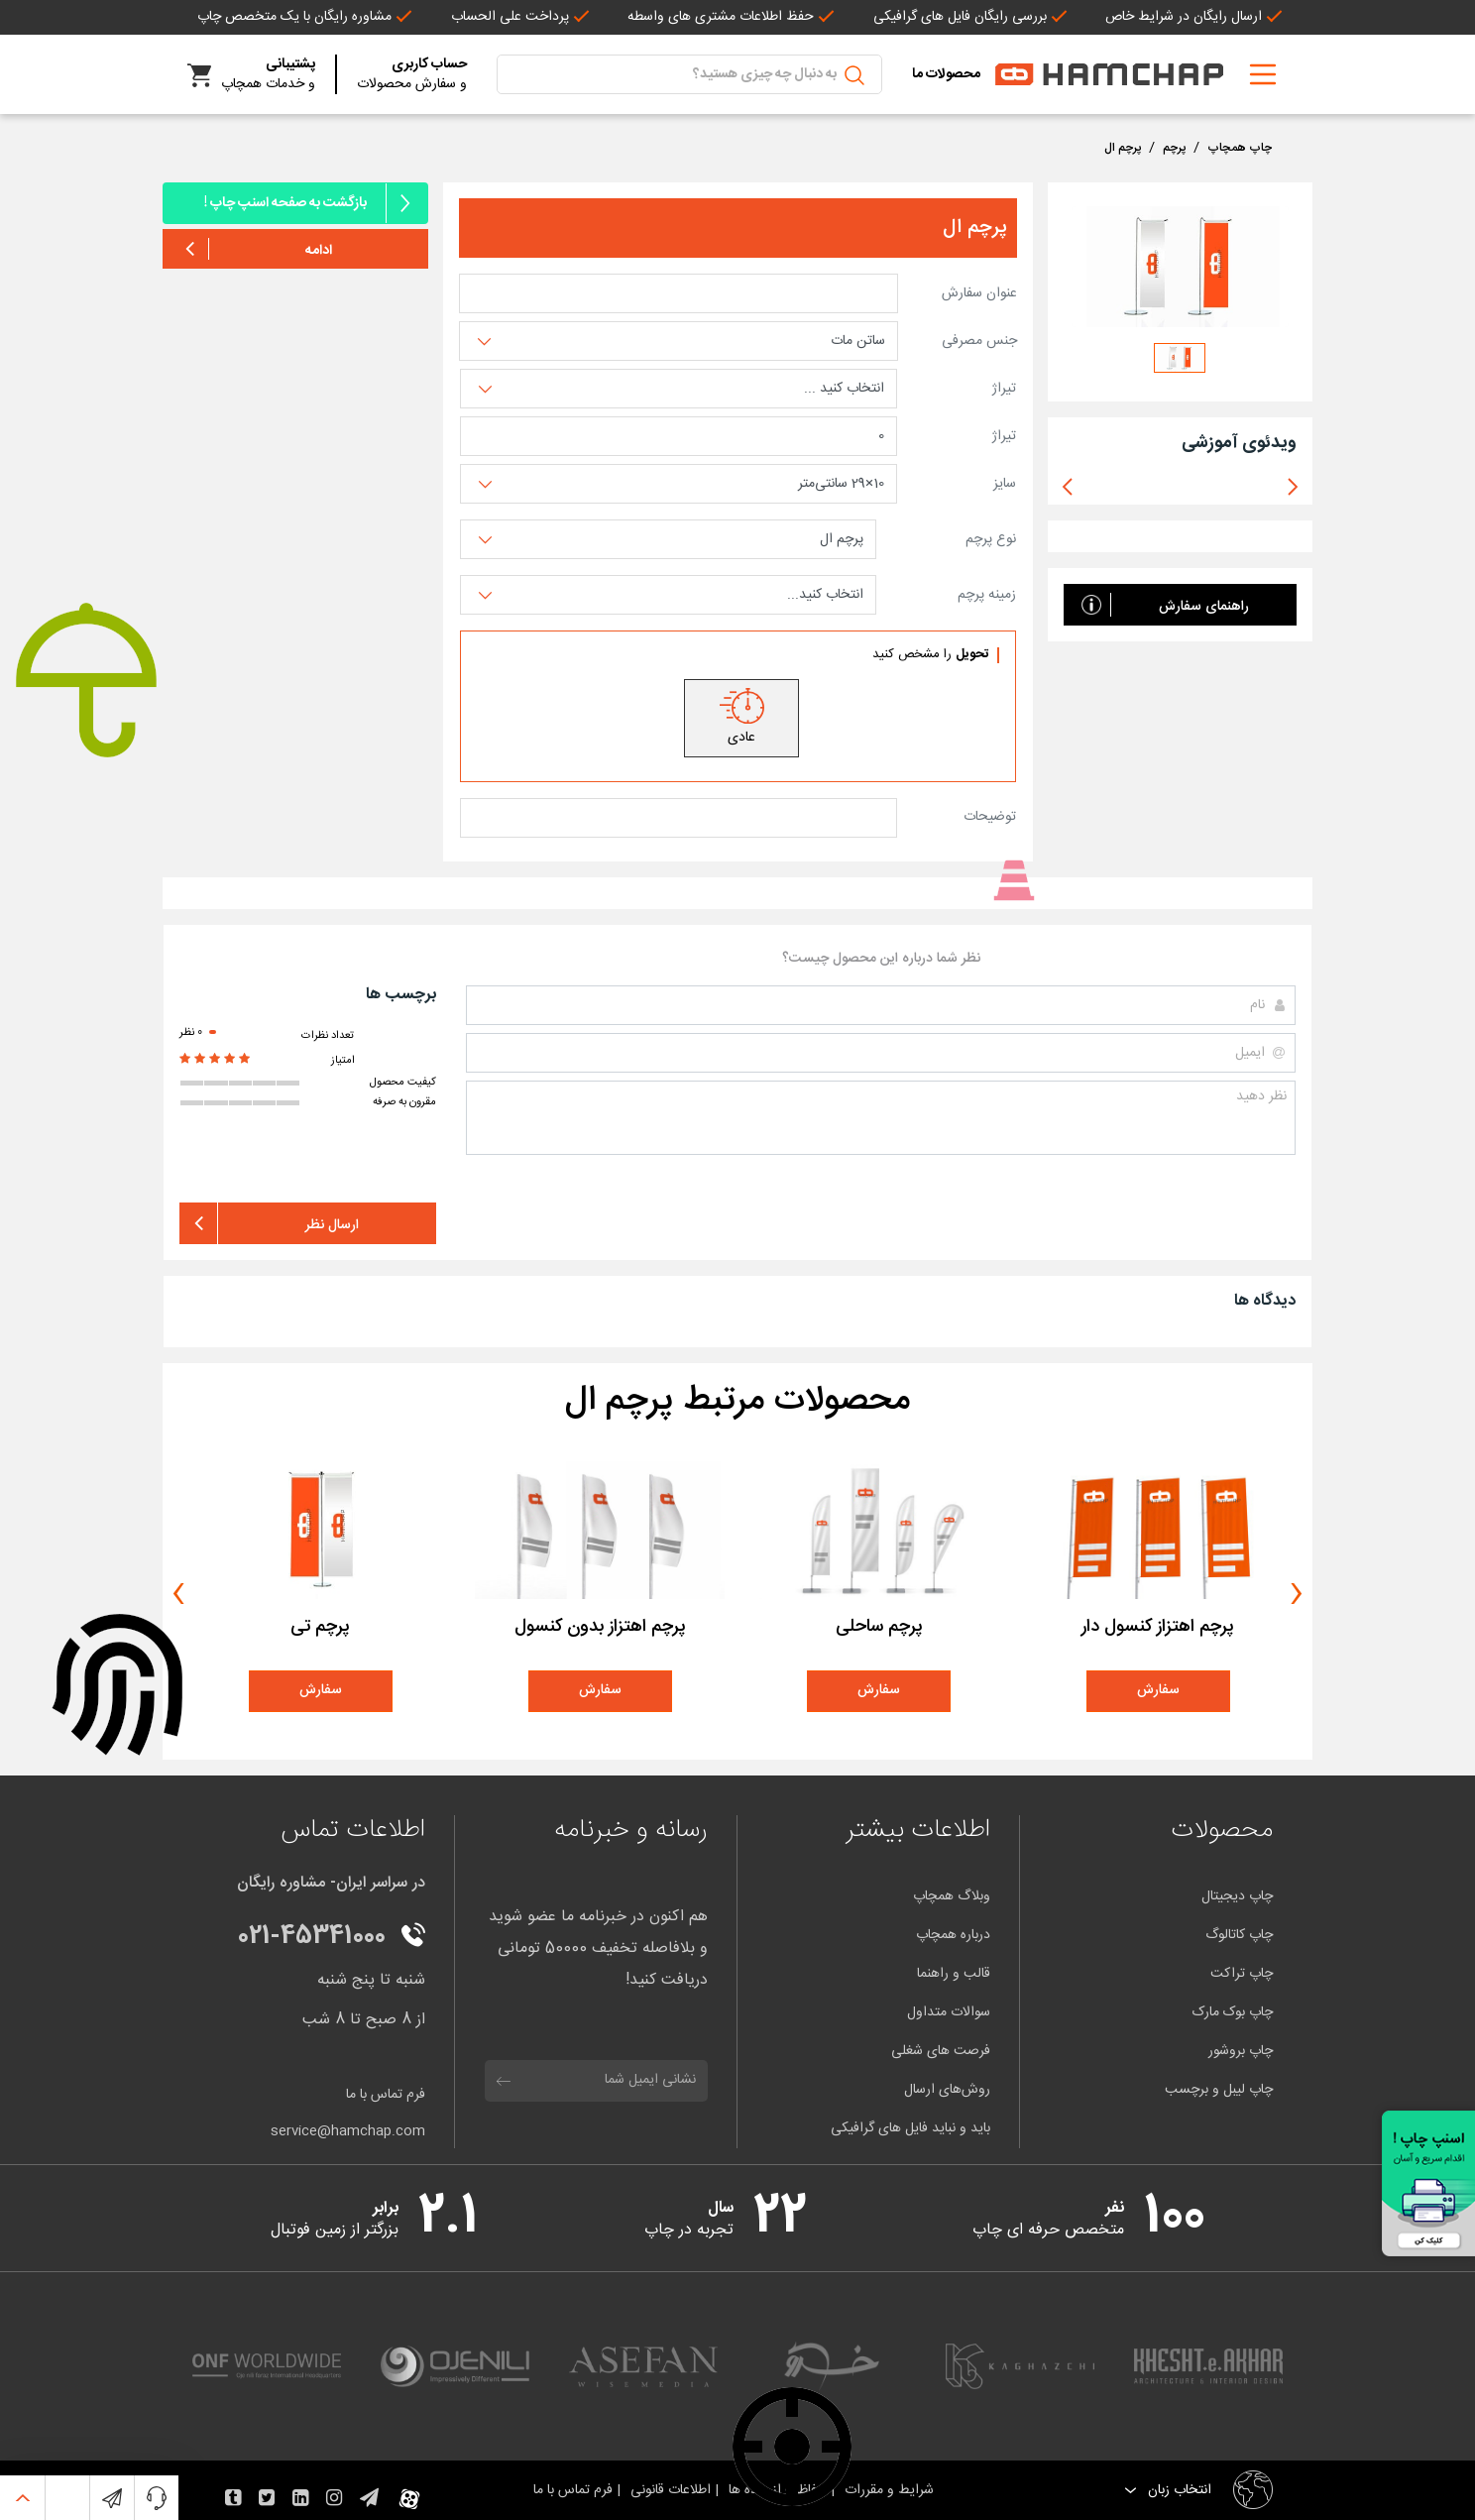 Image resolution: width=1475 pixels, height=2520 pixels. Describe the element at coordinates (119, 1683) in the screenshot. I see `authenticate with fingerprint` at that location.